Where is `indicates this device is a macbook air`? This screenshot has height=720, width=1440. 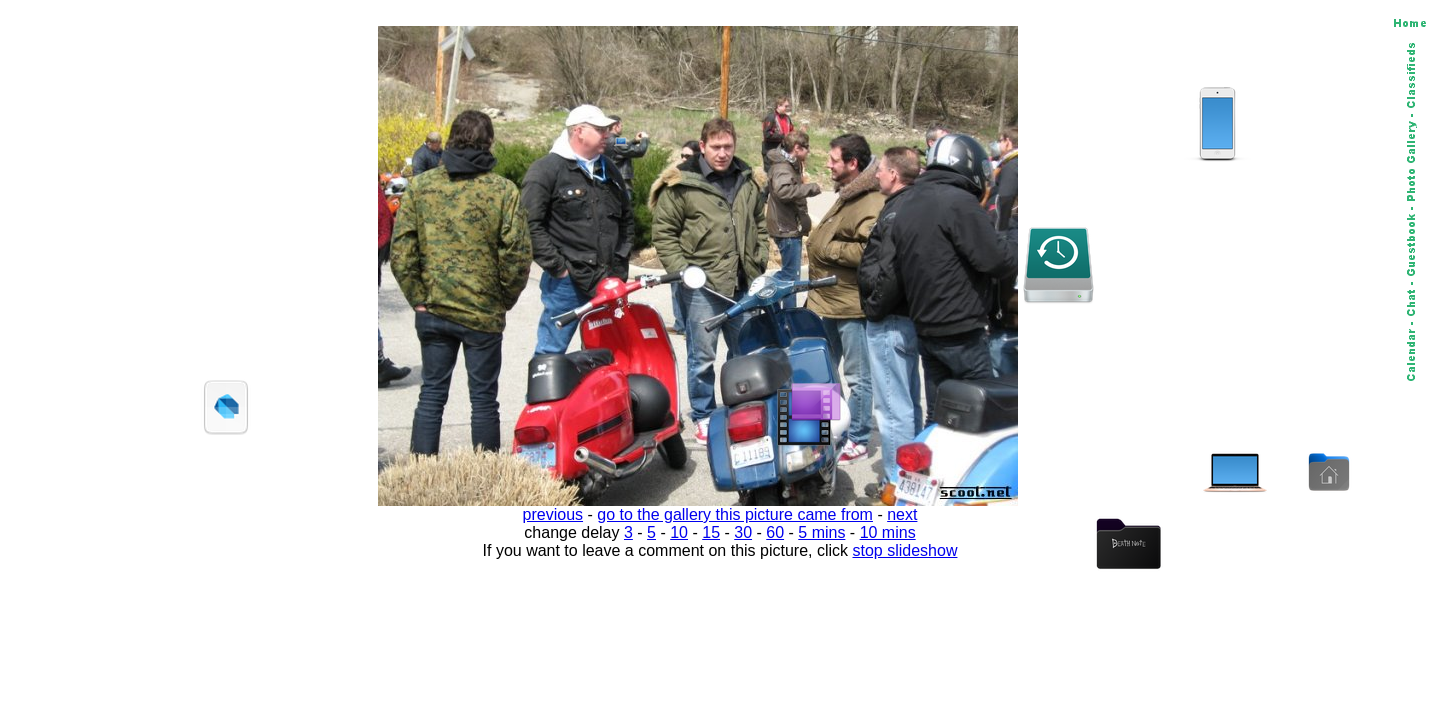
indicates this device is a macbook air is located at coordinates (621, 141).